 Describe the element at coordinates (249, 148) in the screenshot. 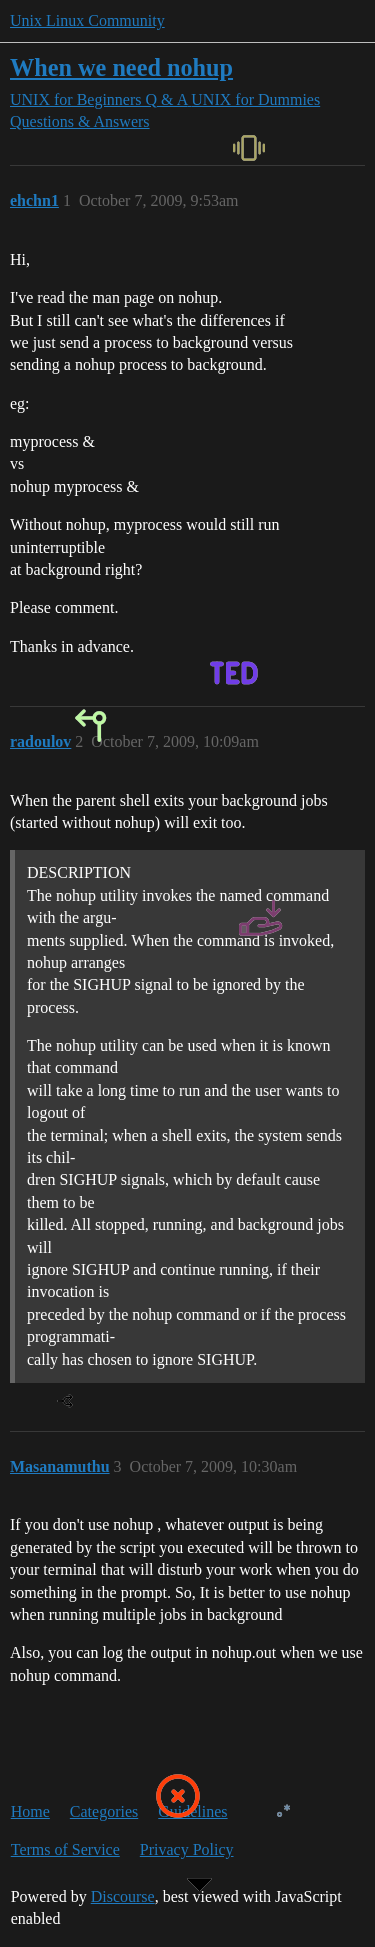

I see `enable vibrate mode on your device` at that location.